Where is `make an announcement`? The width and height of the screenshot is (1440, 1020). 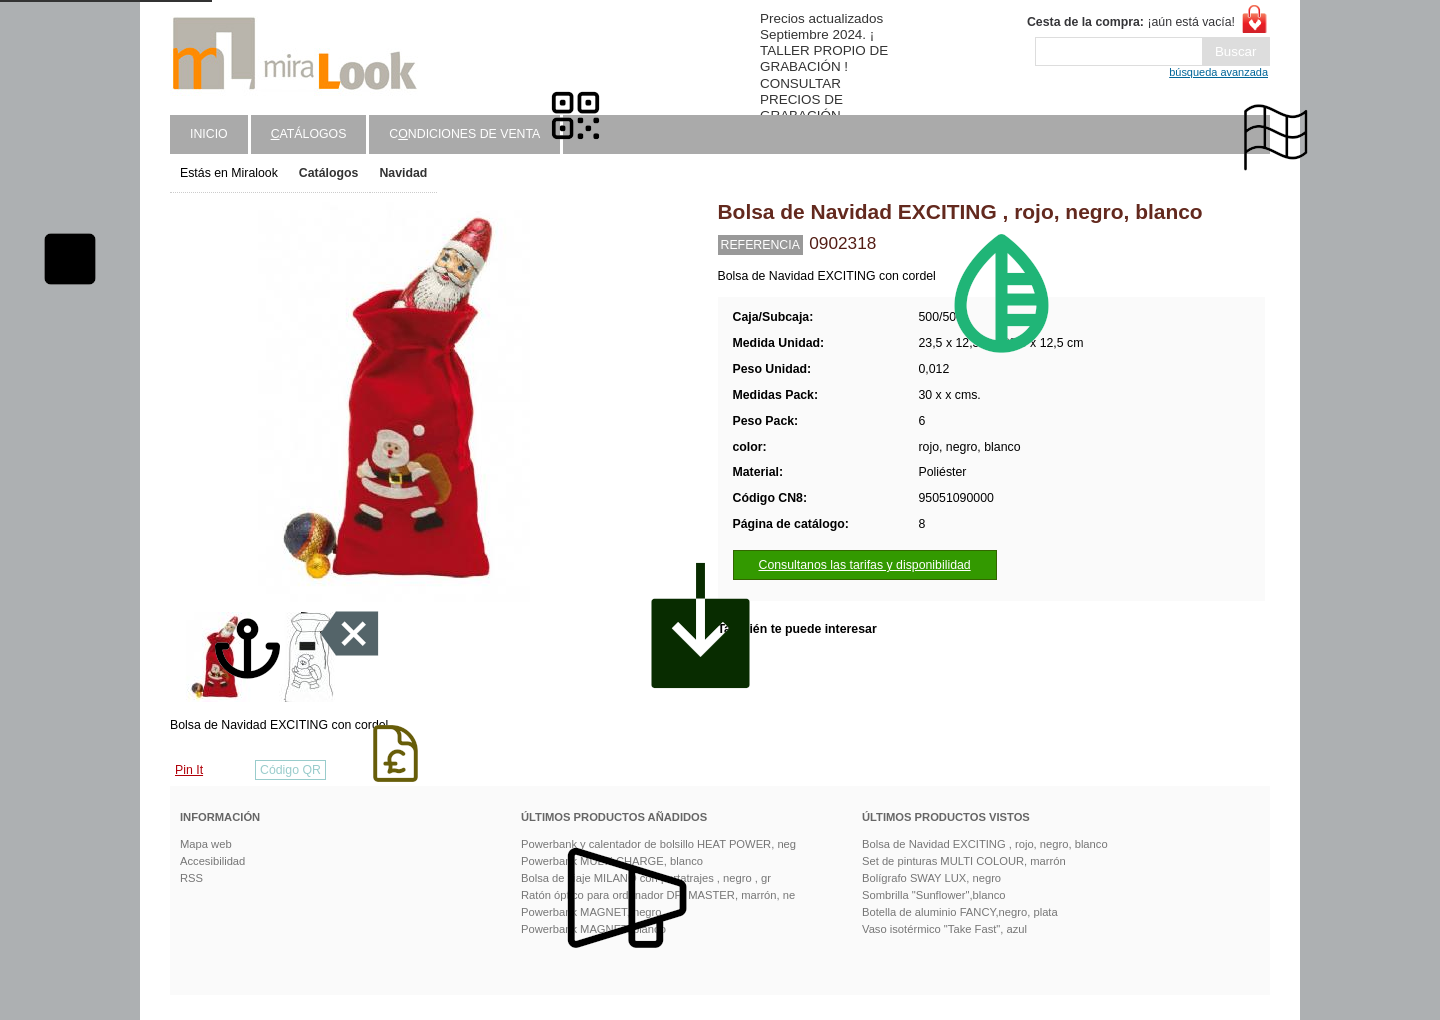
make an announcement is located at coordinates (622, 902).